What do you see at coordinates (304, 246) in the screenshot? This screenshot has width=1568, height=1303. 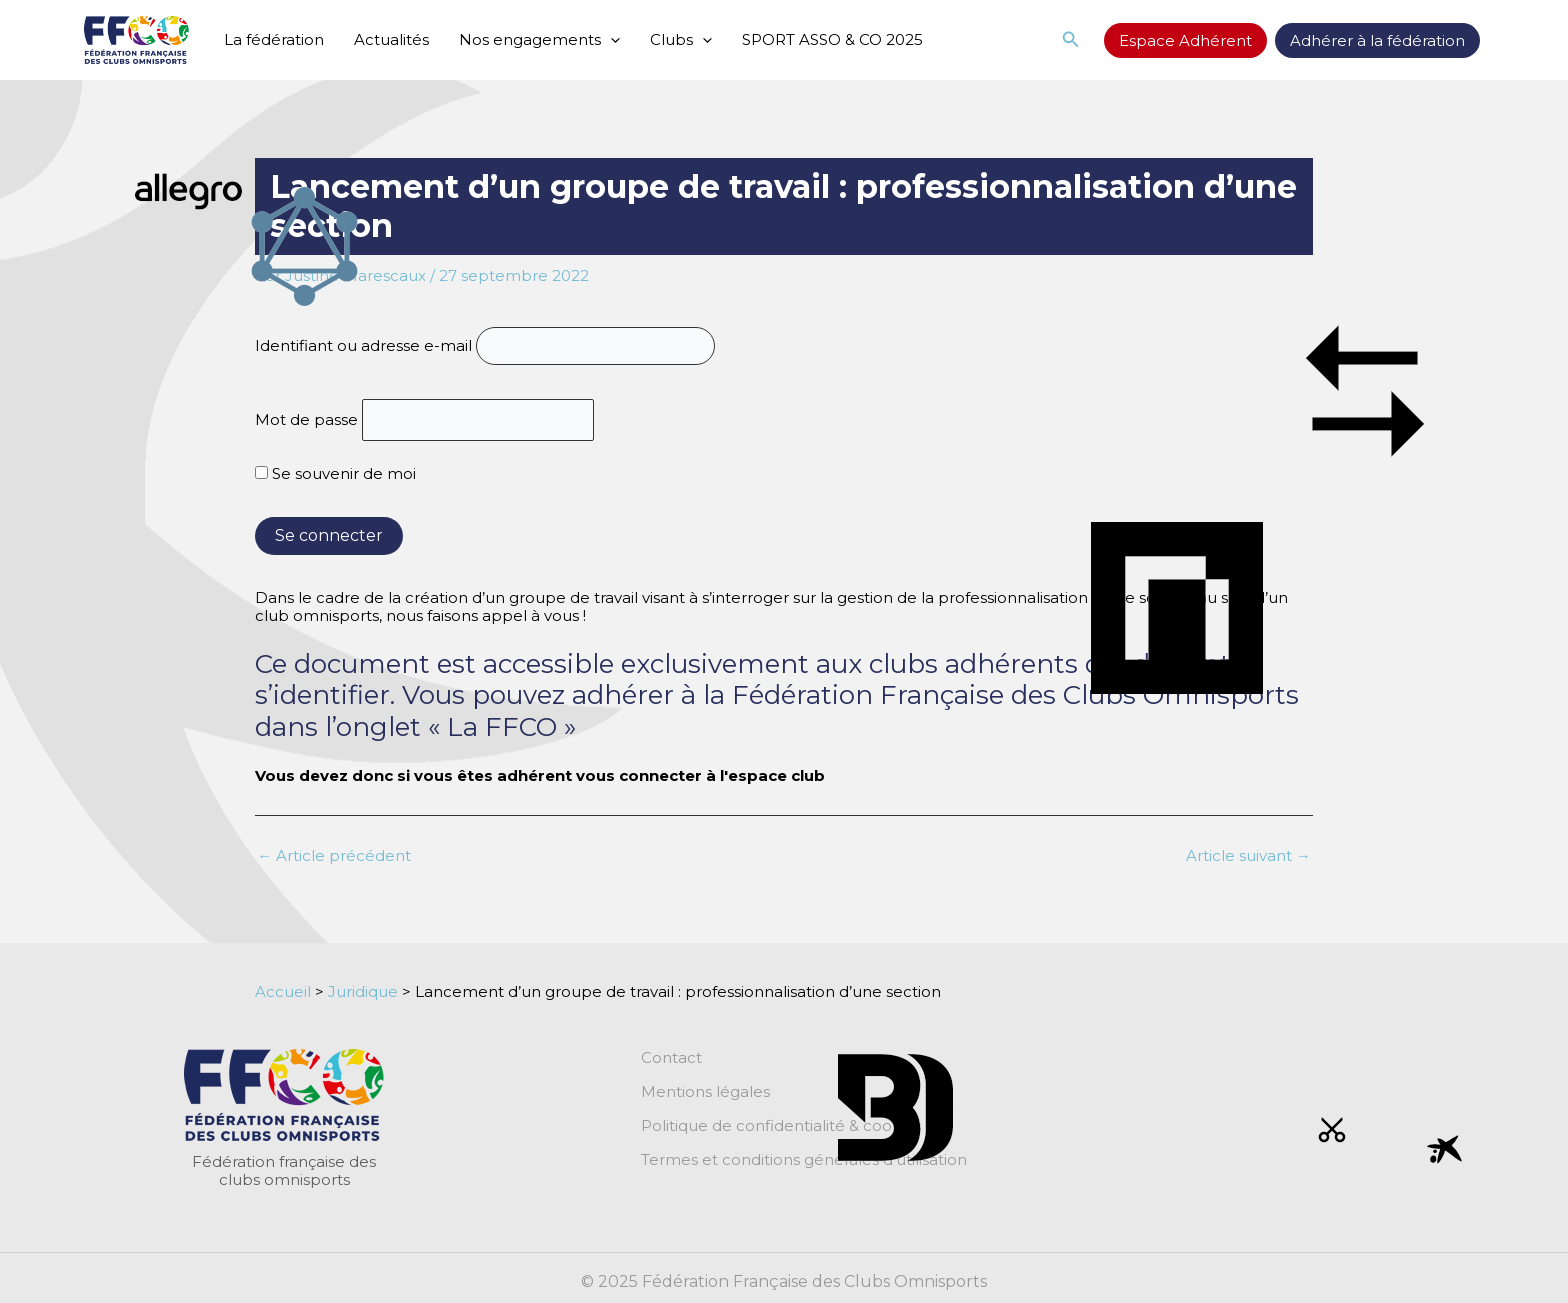 I see `graphql api or technology indicator` at bounding box center [304, 246].